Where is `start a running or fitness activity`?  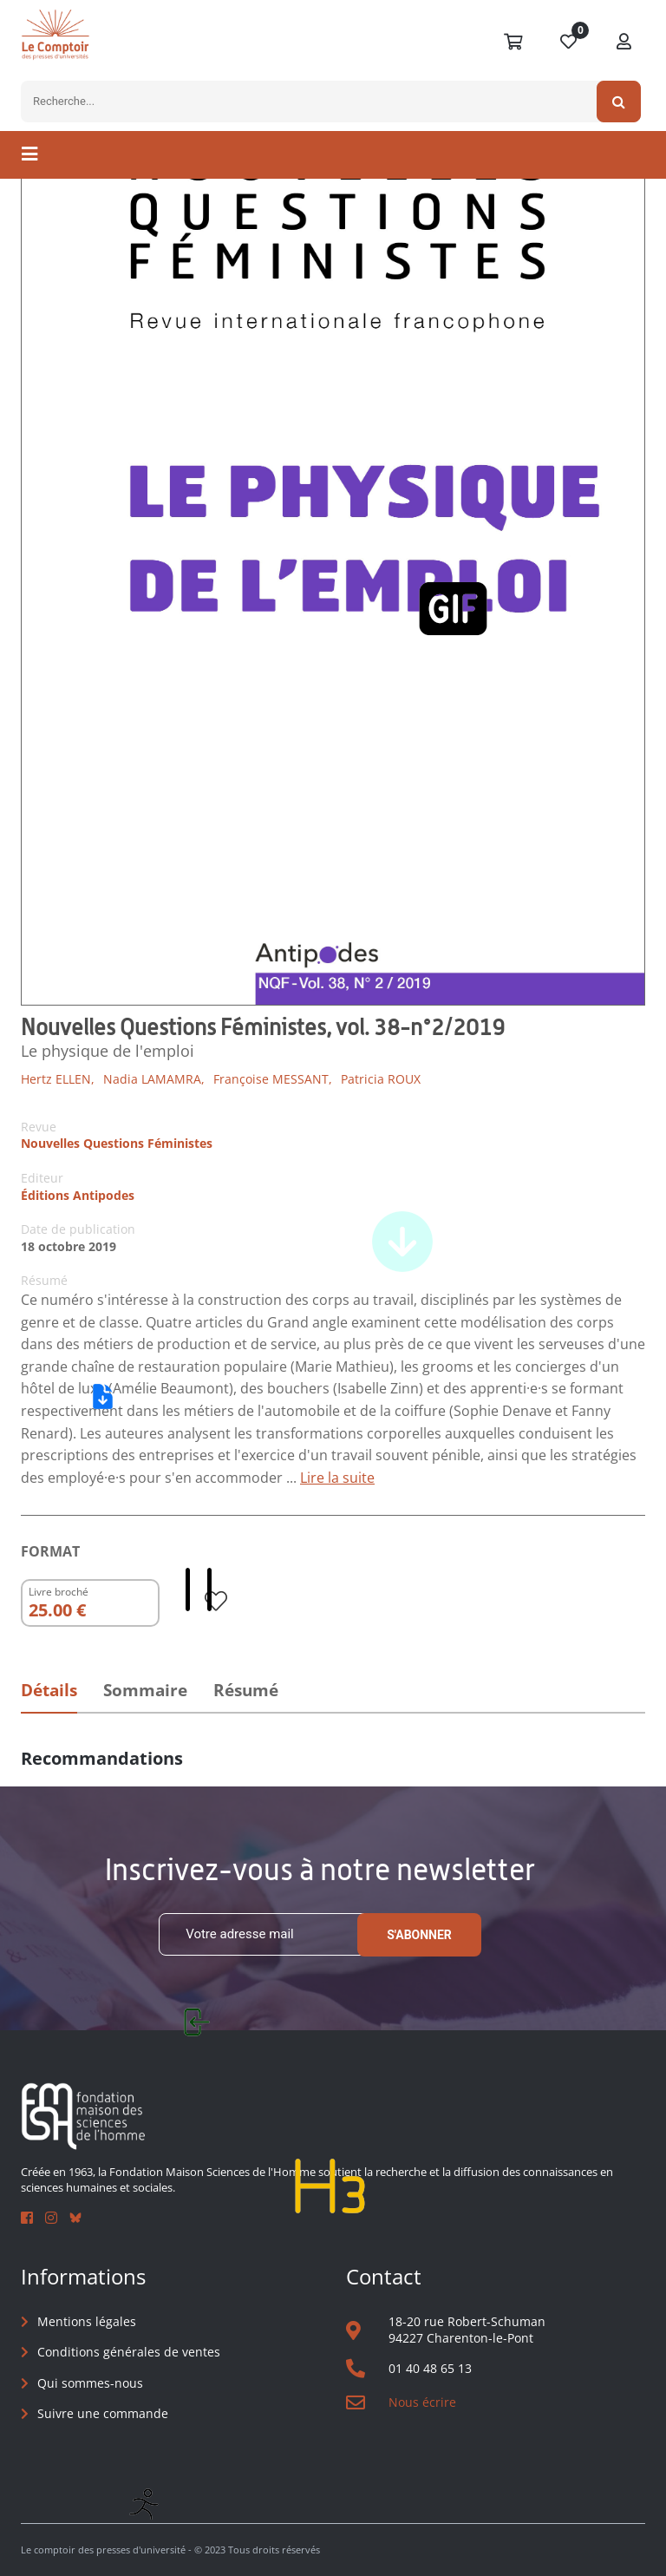
start a running or fitness activity is located at coordinates (144, 2503).